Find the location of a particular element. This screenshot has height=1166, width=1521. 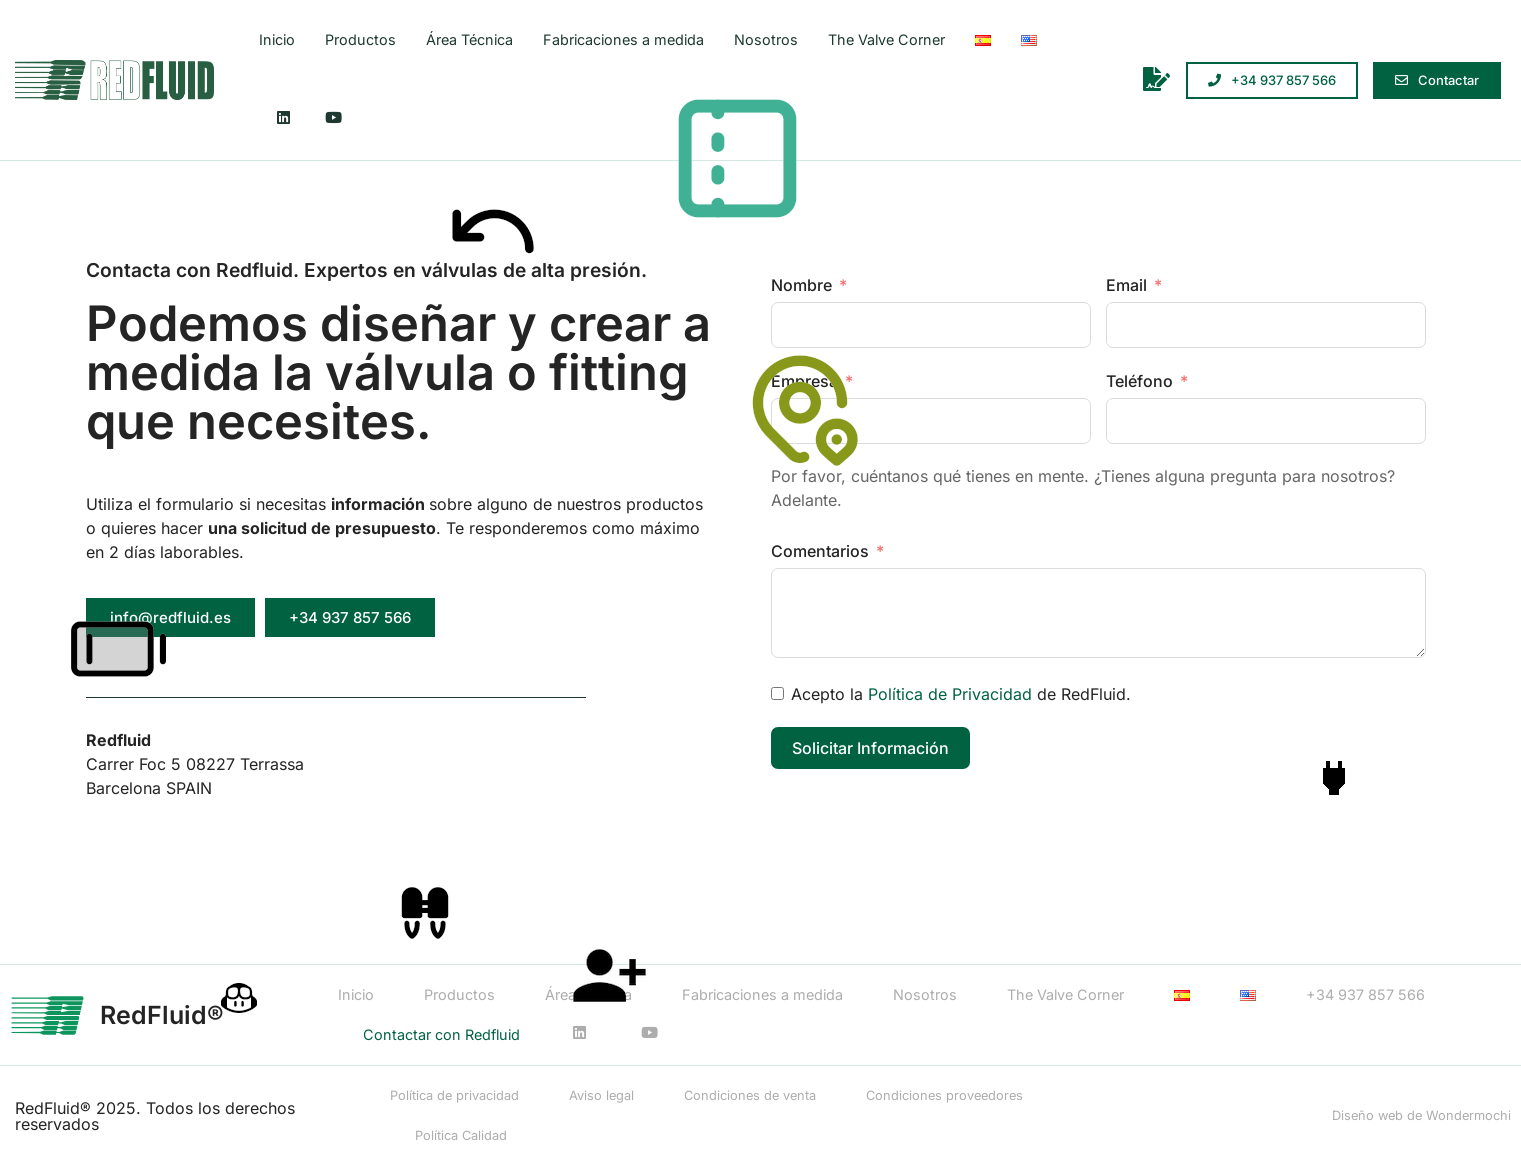

activate boost or turbo mode is located at coordinates (425, 913).